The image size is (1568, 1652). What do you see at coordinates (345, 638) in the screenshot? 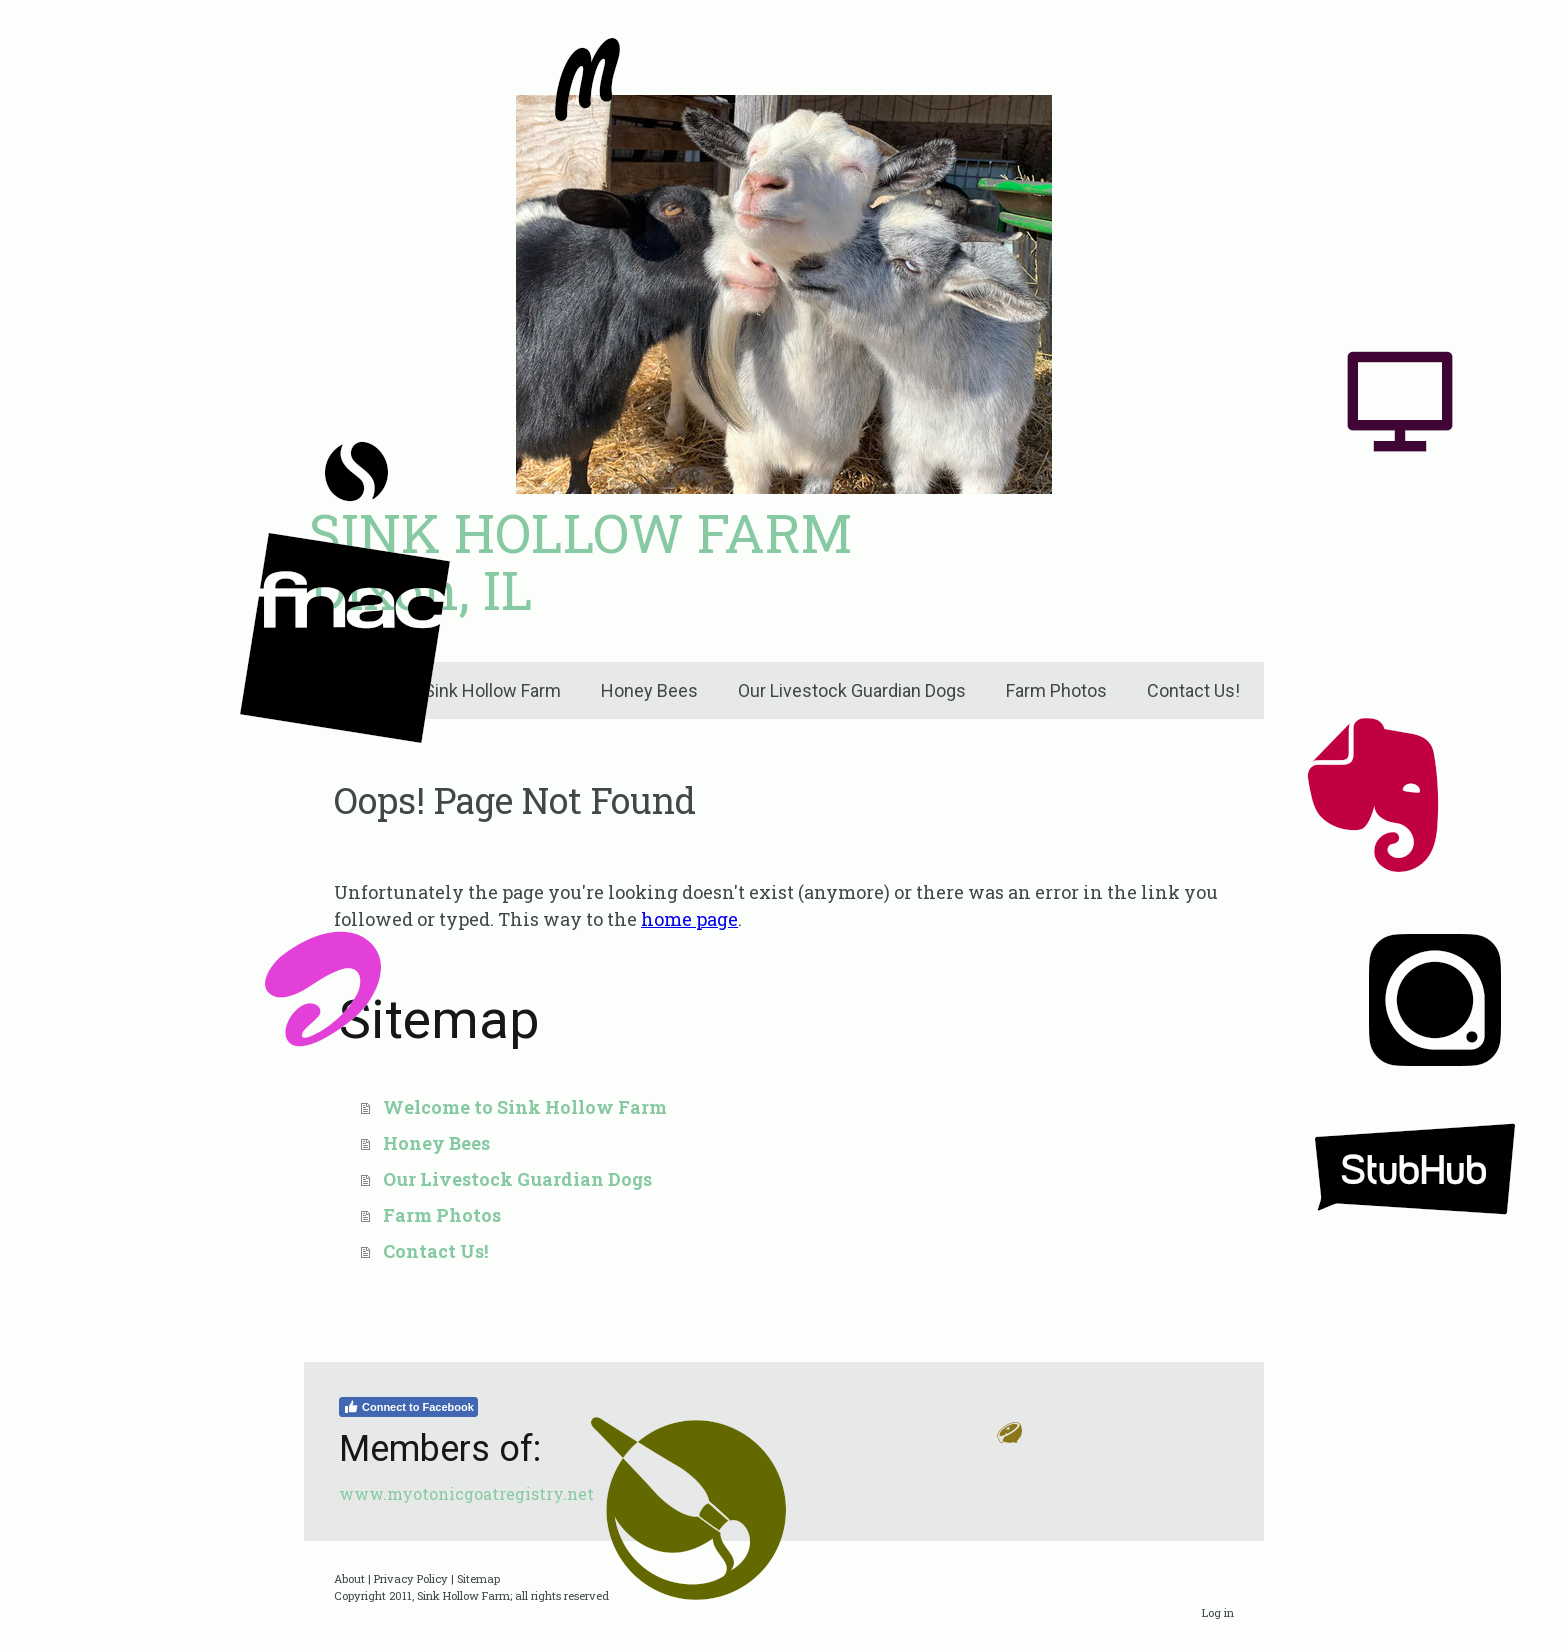
I see `visit the Fnac website or app` at bounding box center [345, 638].